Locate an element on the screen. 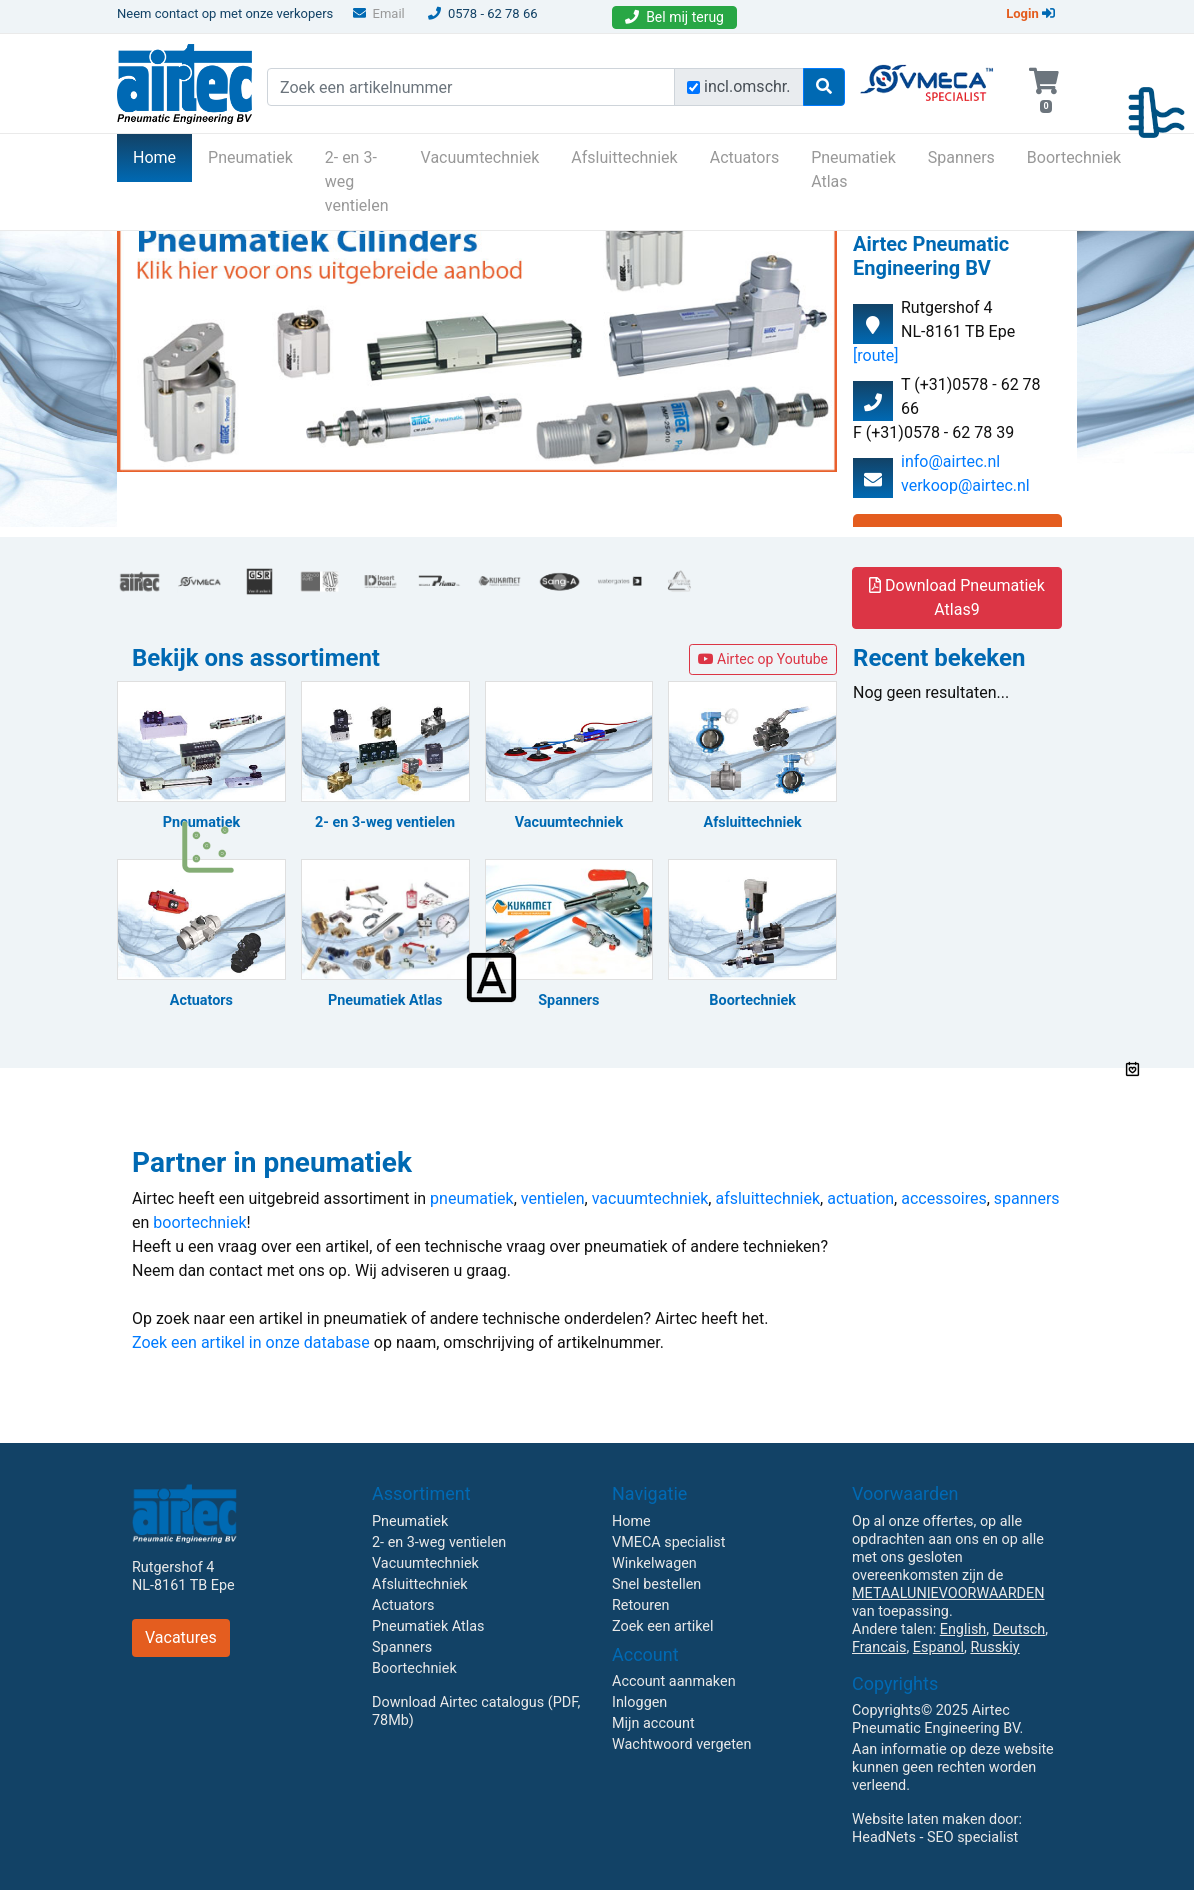  view scatter plot data visualization is located at coordinates (208, 847).